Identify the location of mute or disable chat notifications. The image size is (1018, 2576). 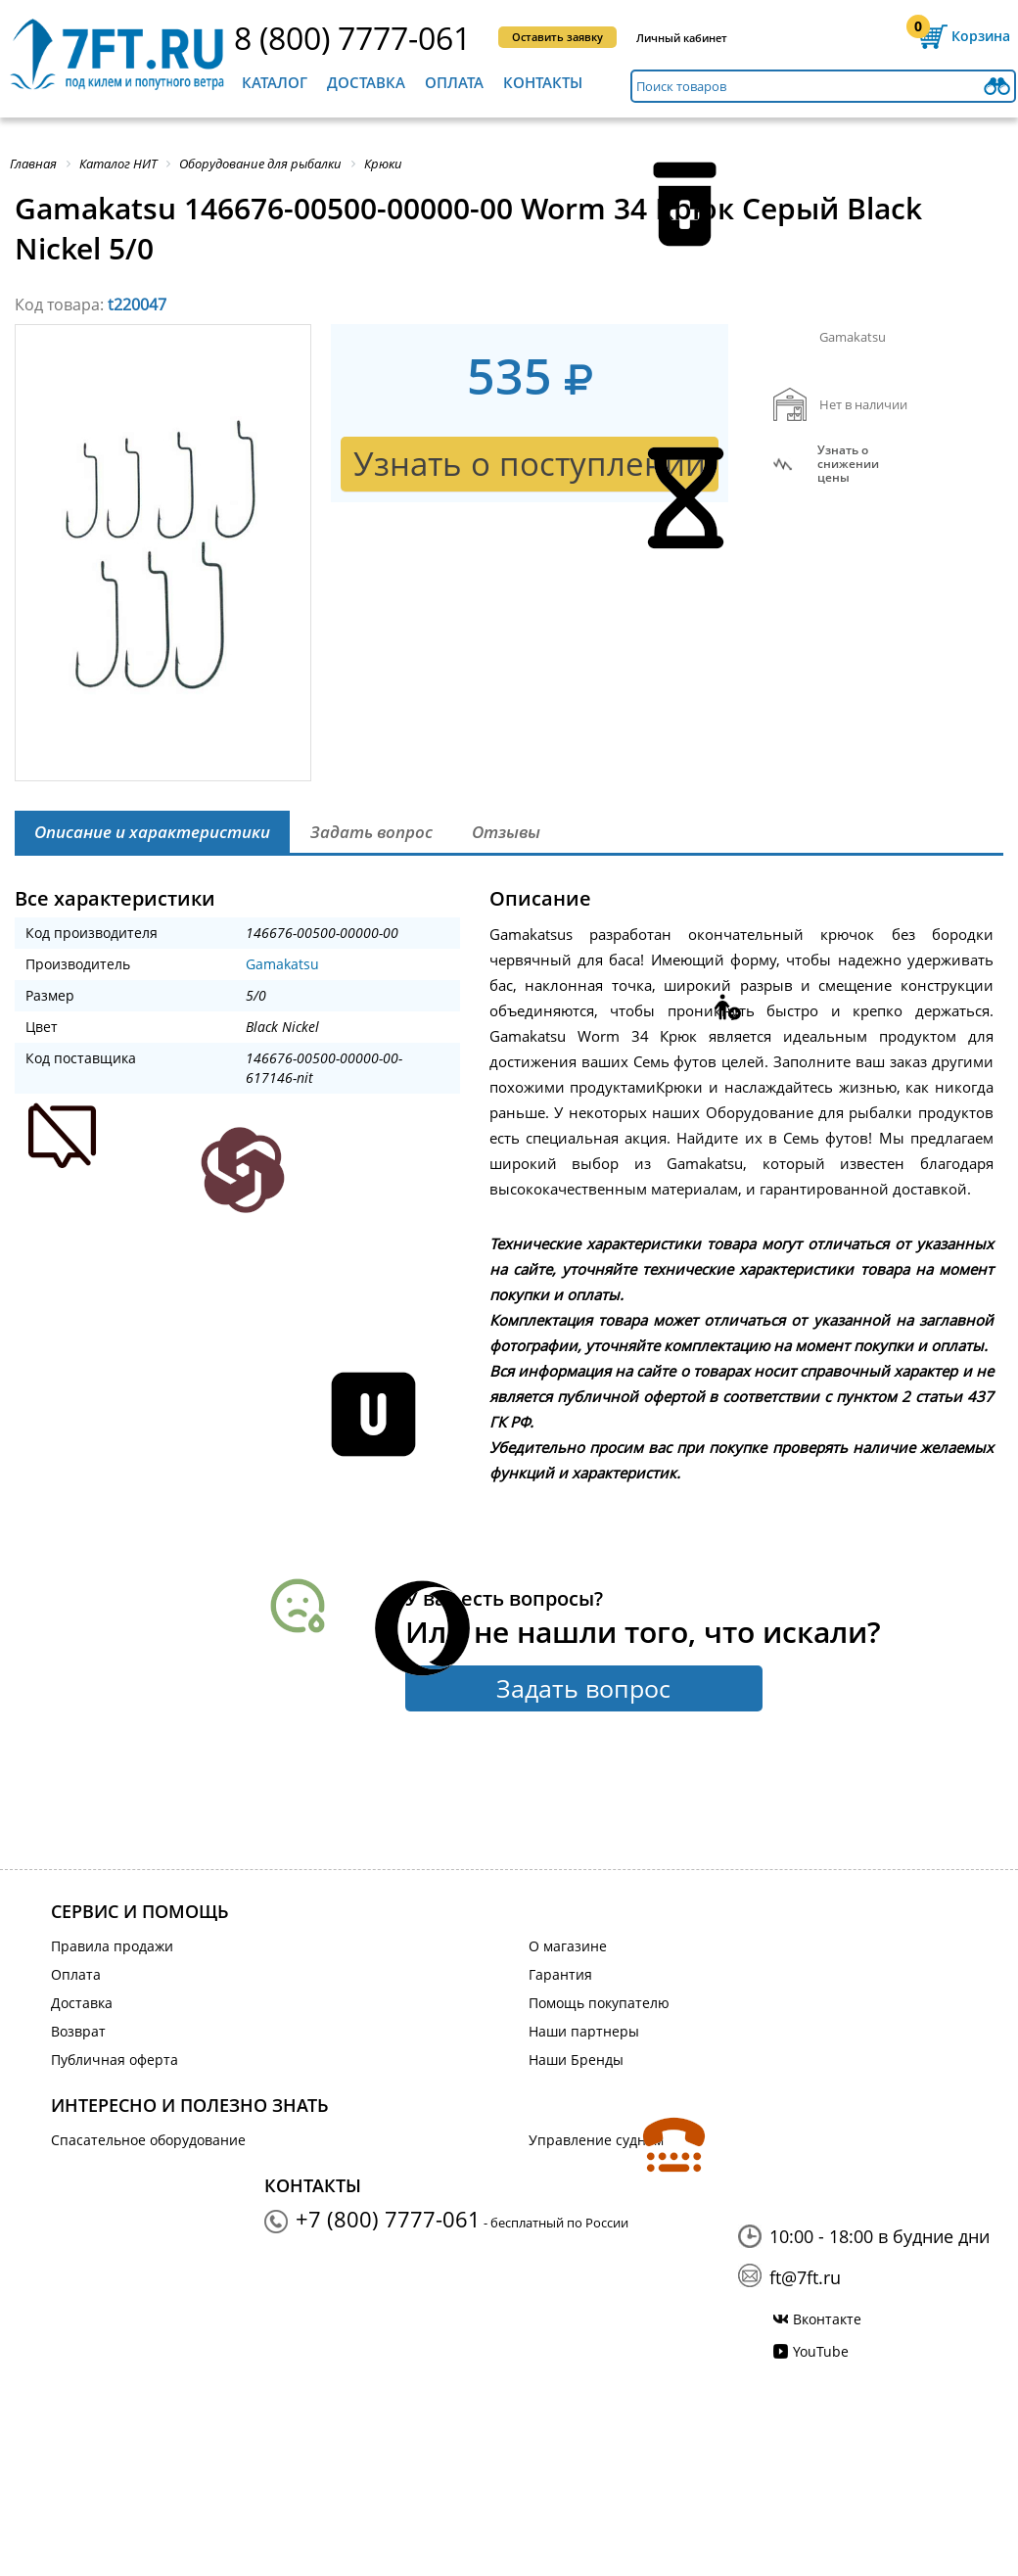
(62, 1134).